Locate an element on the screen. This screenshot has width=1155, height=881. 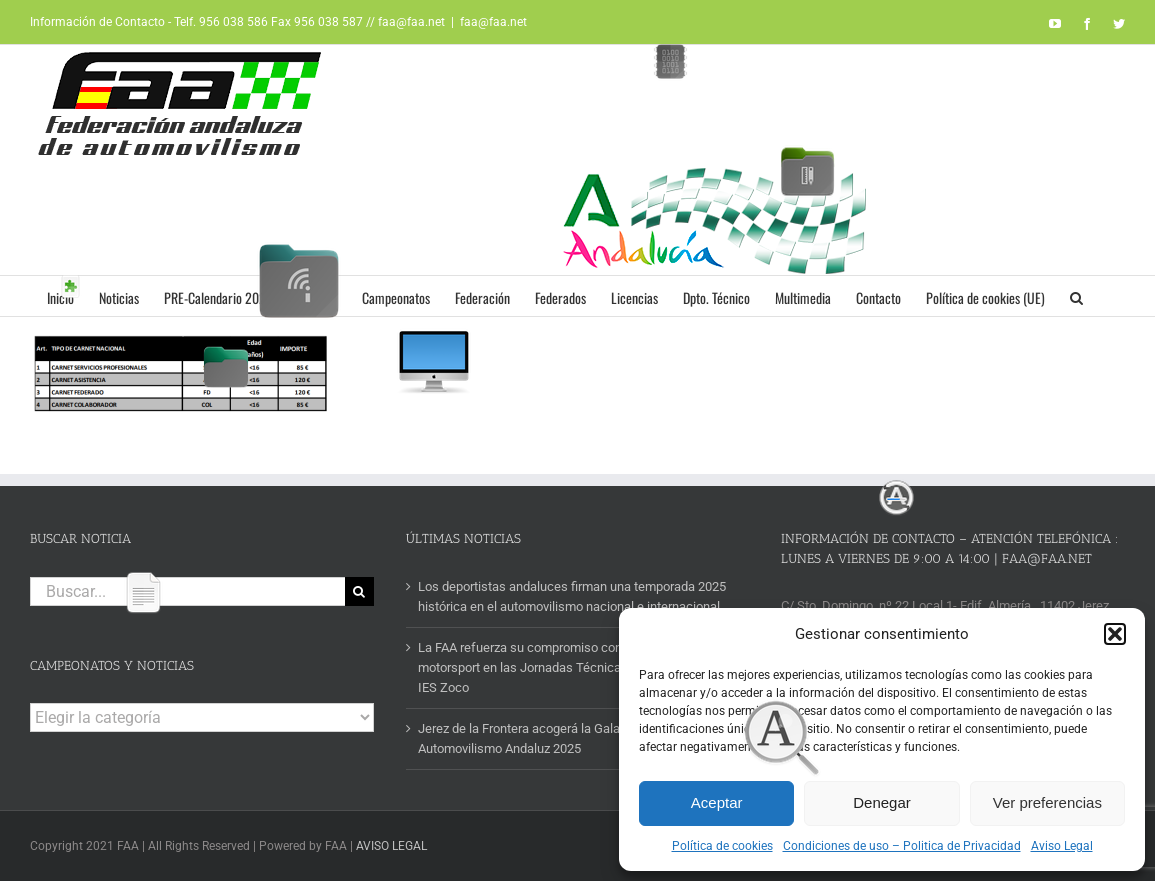
open insync cloud sync folder is located at coordinates (299, 281).